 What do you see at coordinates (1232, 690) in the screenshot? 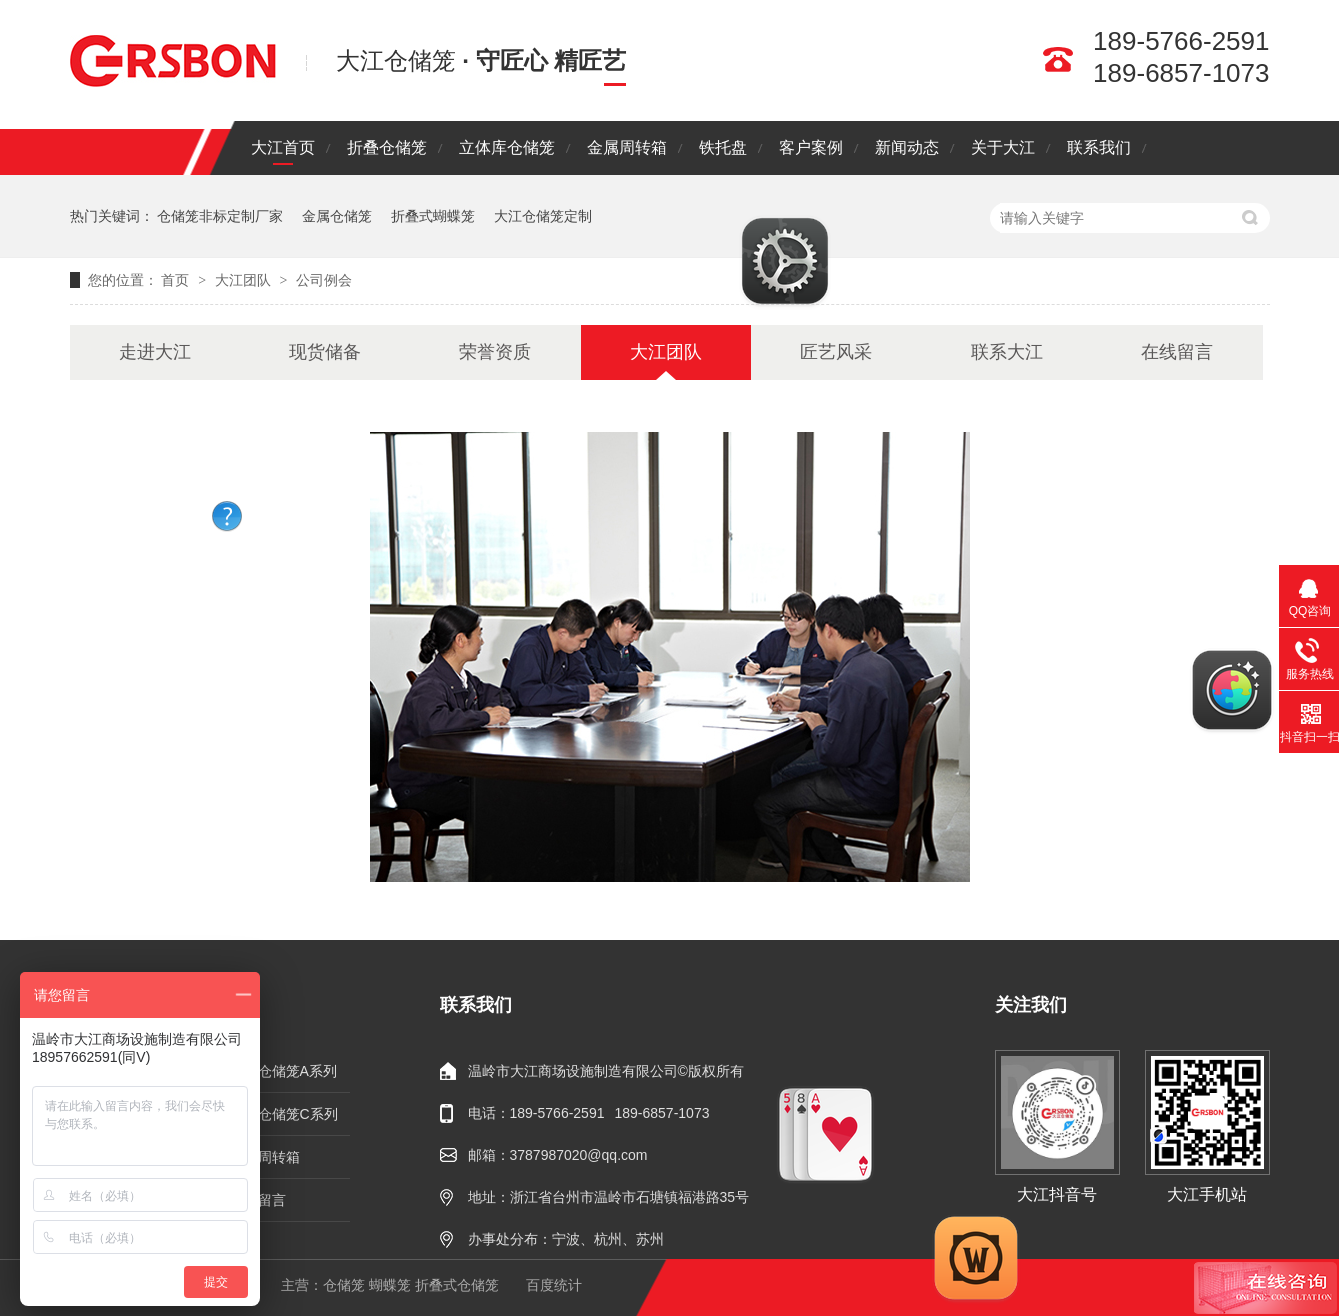
I see `open PhotoFlare image editing application` at bounding box center [1232, 690].